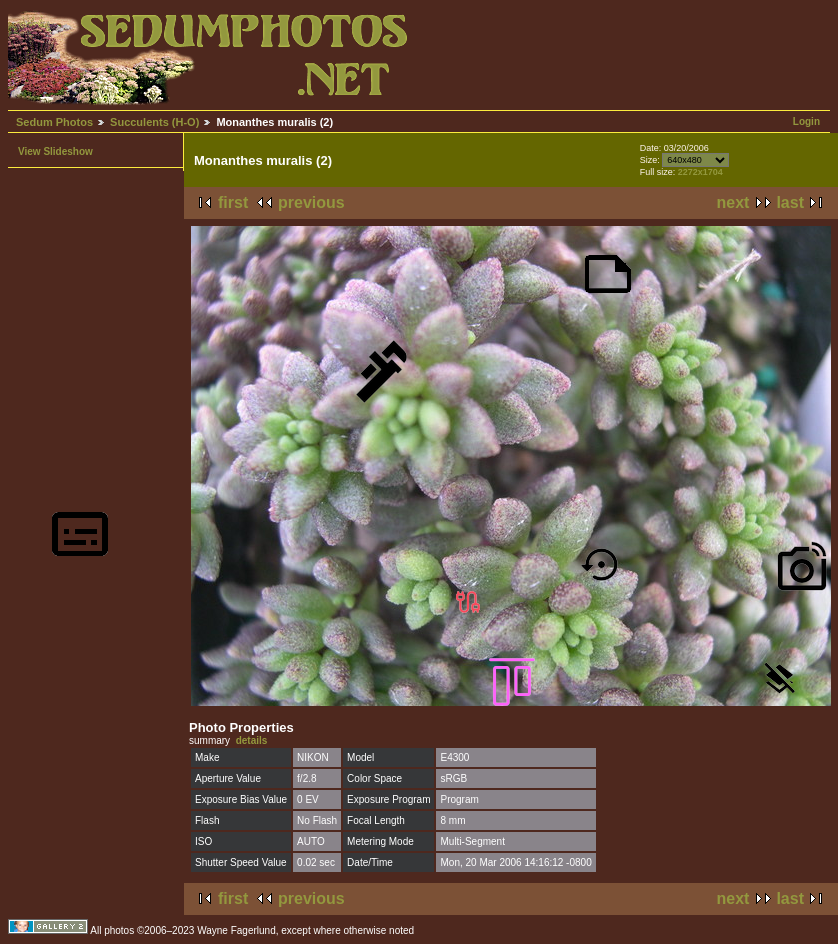  I want to click on clear all map layers, so click(779, 679).